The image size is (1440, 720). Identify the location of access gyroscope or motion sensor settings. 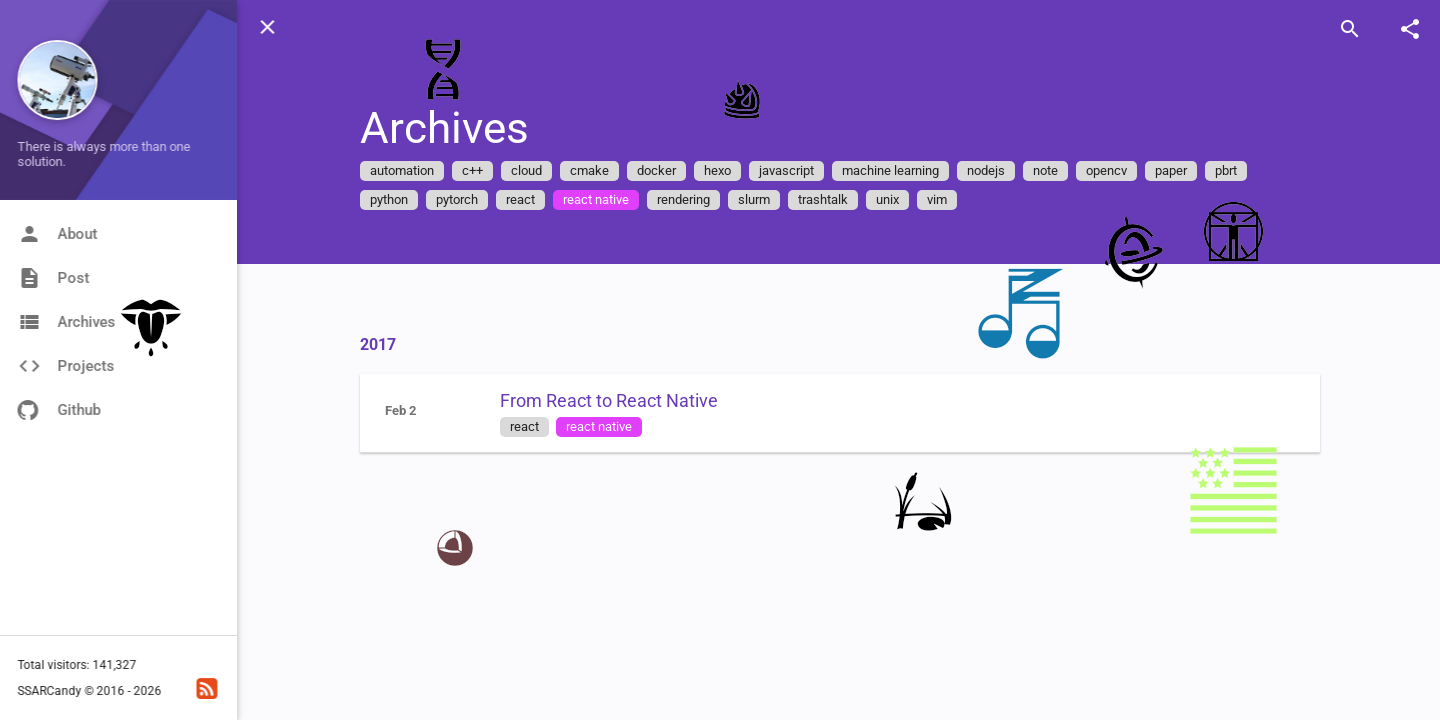
(1134, 253).